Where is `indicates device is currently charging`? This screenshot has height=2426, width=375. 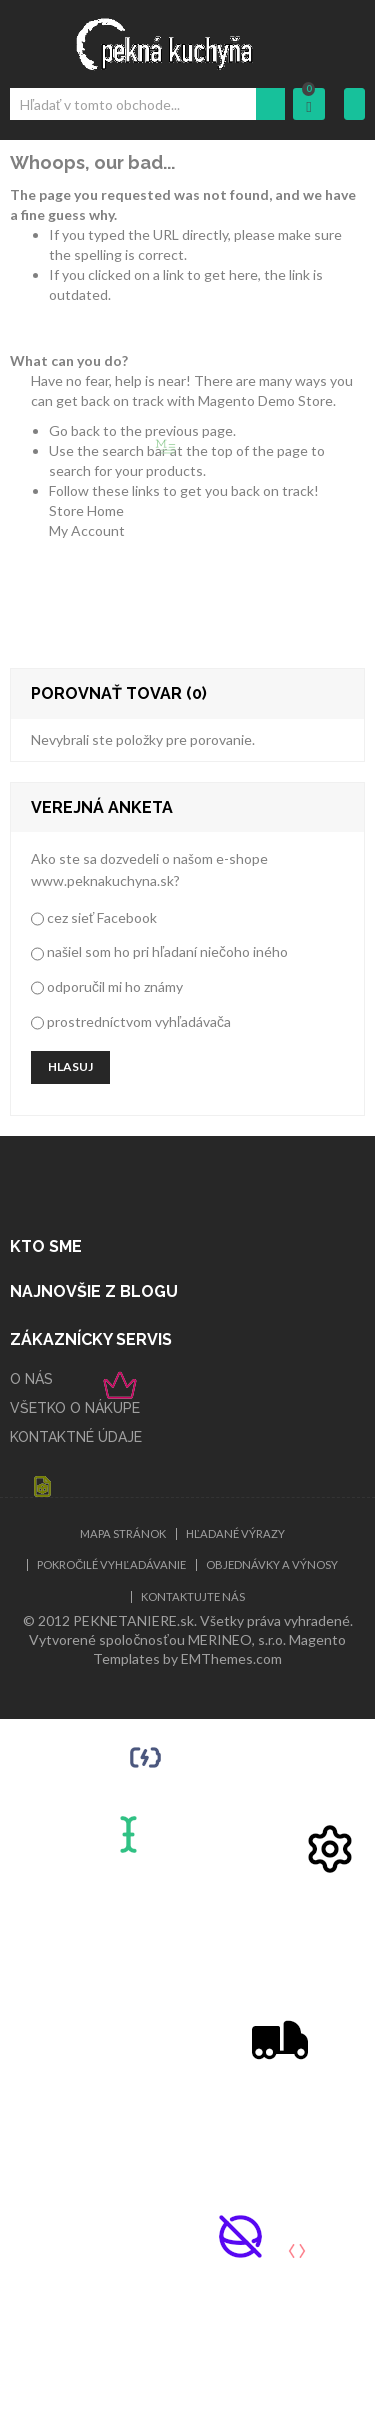
indicates device is currently charging is located at coordinates (145, 1757).